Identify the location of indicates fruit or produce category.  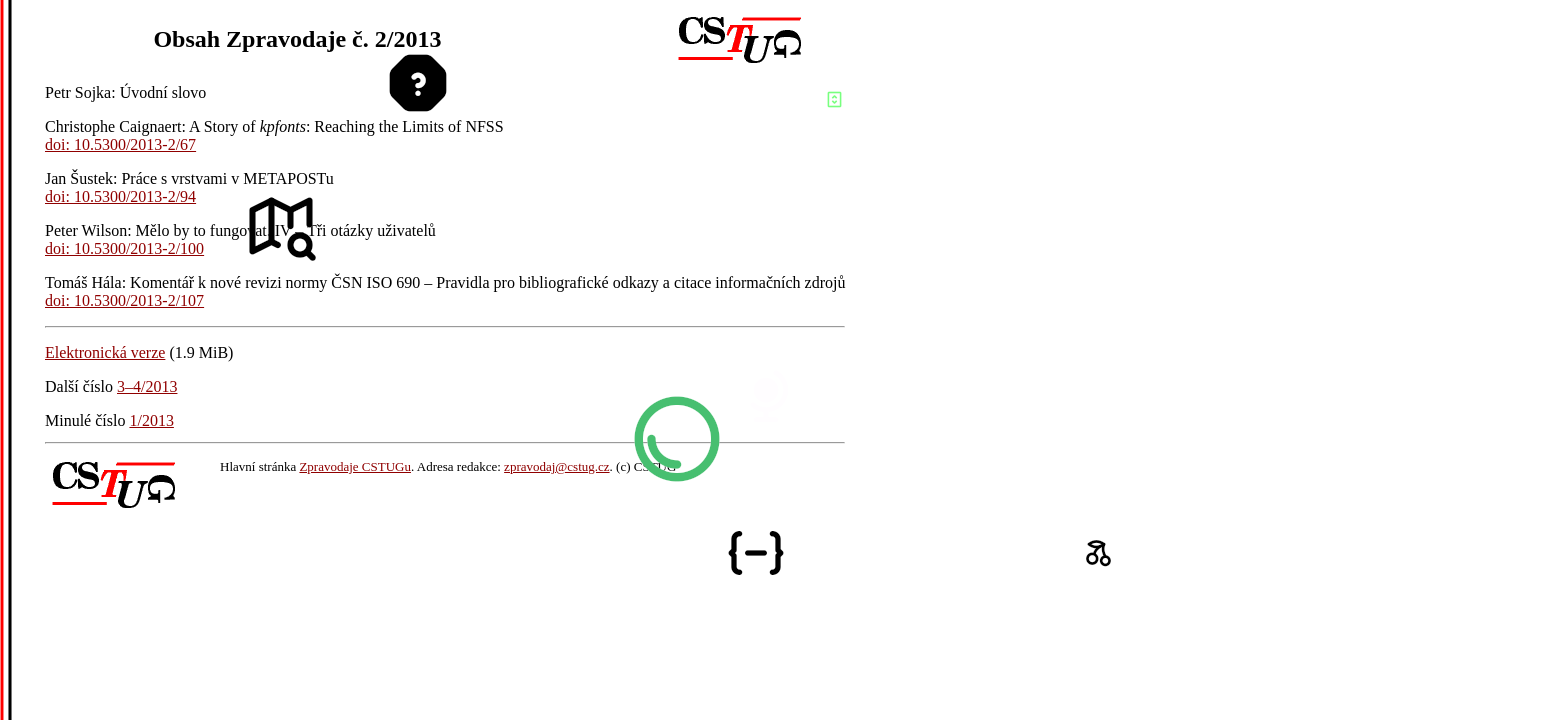
(1098, 552).